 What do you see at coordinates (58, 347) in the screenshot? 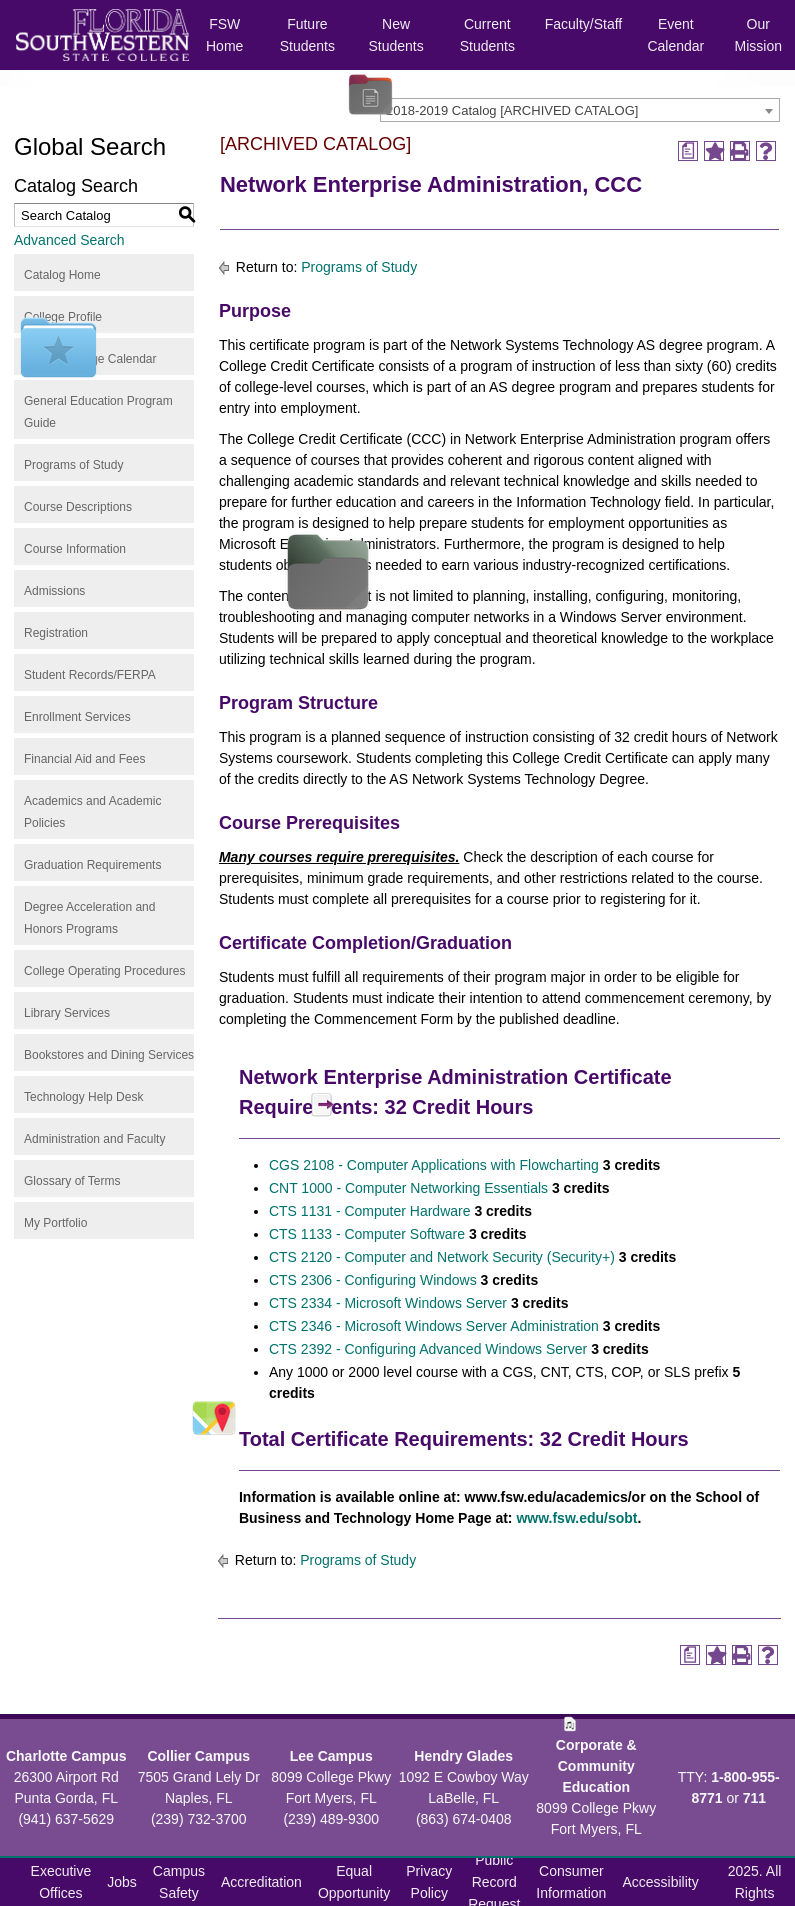
I see `open your bookmarked files folder` at bounding box center [58, 347].